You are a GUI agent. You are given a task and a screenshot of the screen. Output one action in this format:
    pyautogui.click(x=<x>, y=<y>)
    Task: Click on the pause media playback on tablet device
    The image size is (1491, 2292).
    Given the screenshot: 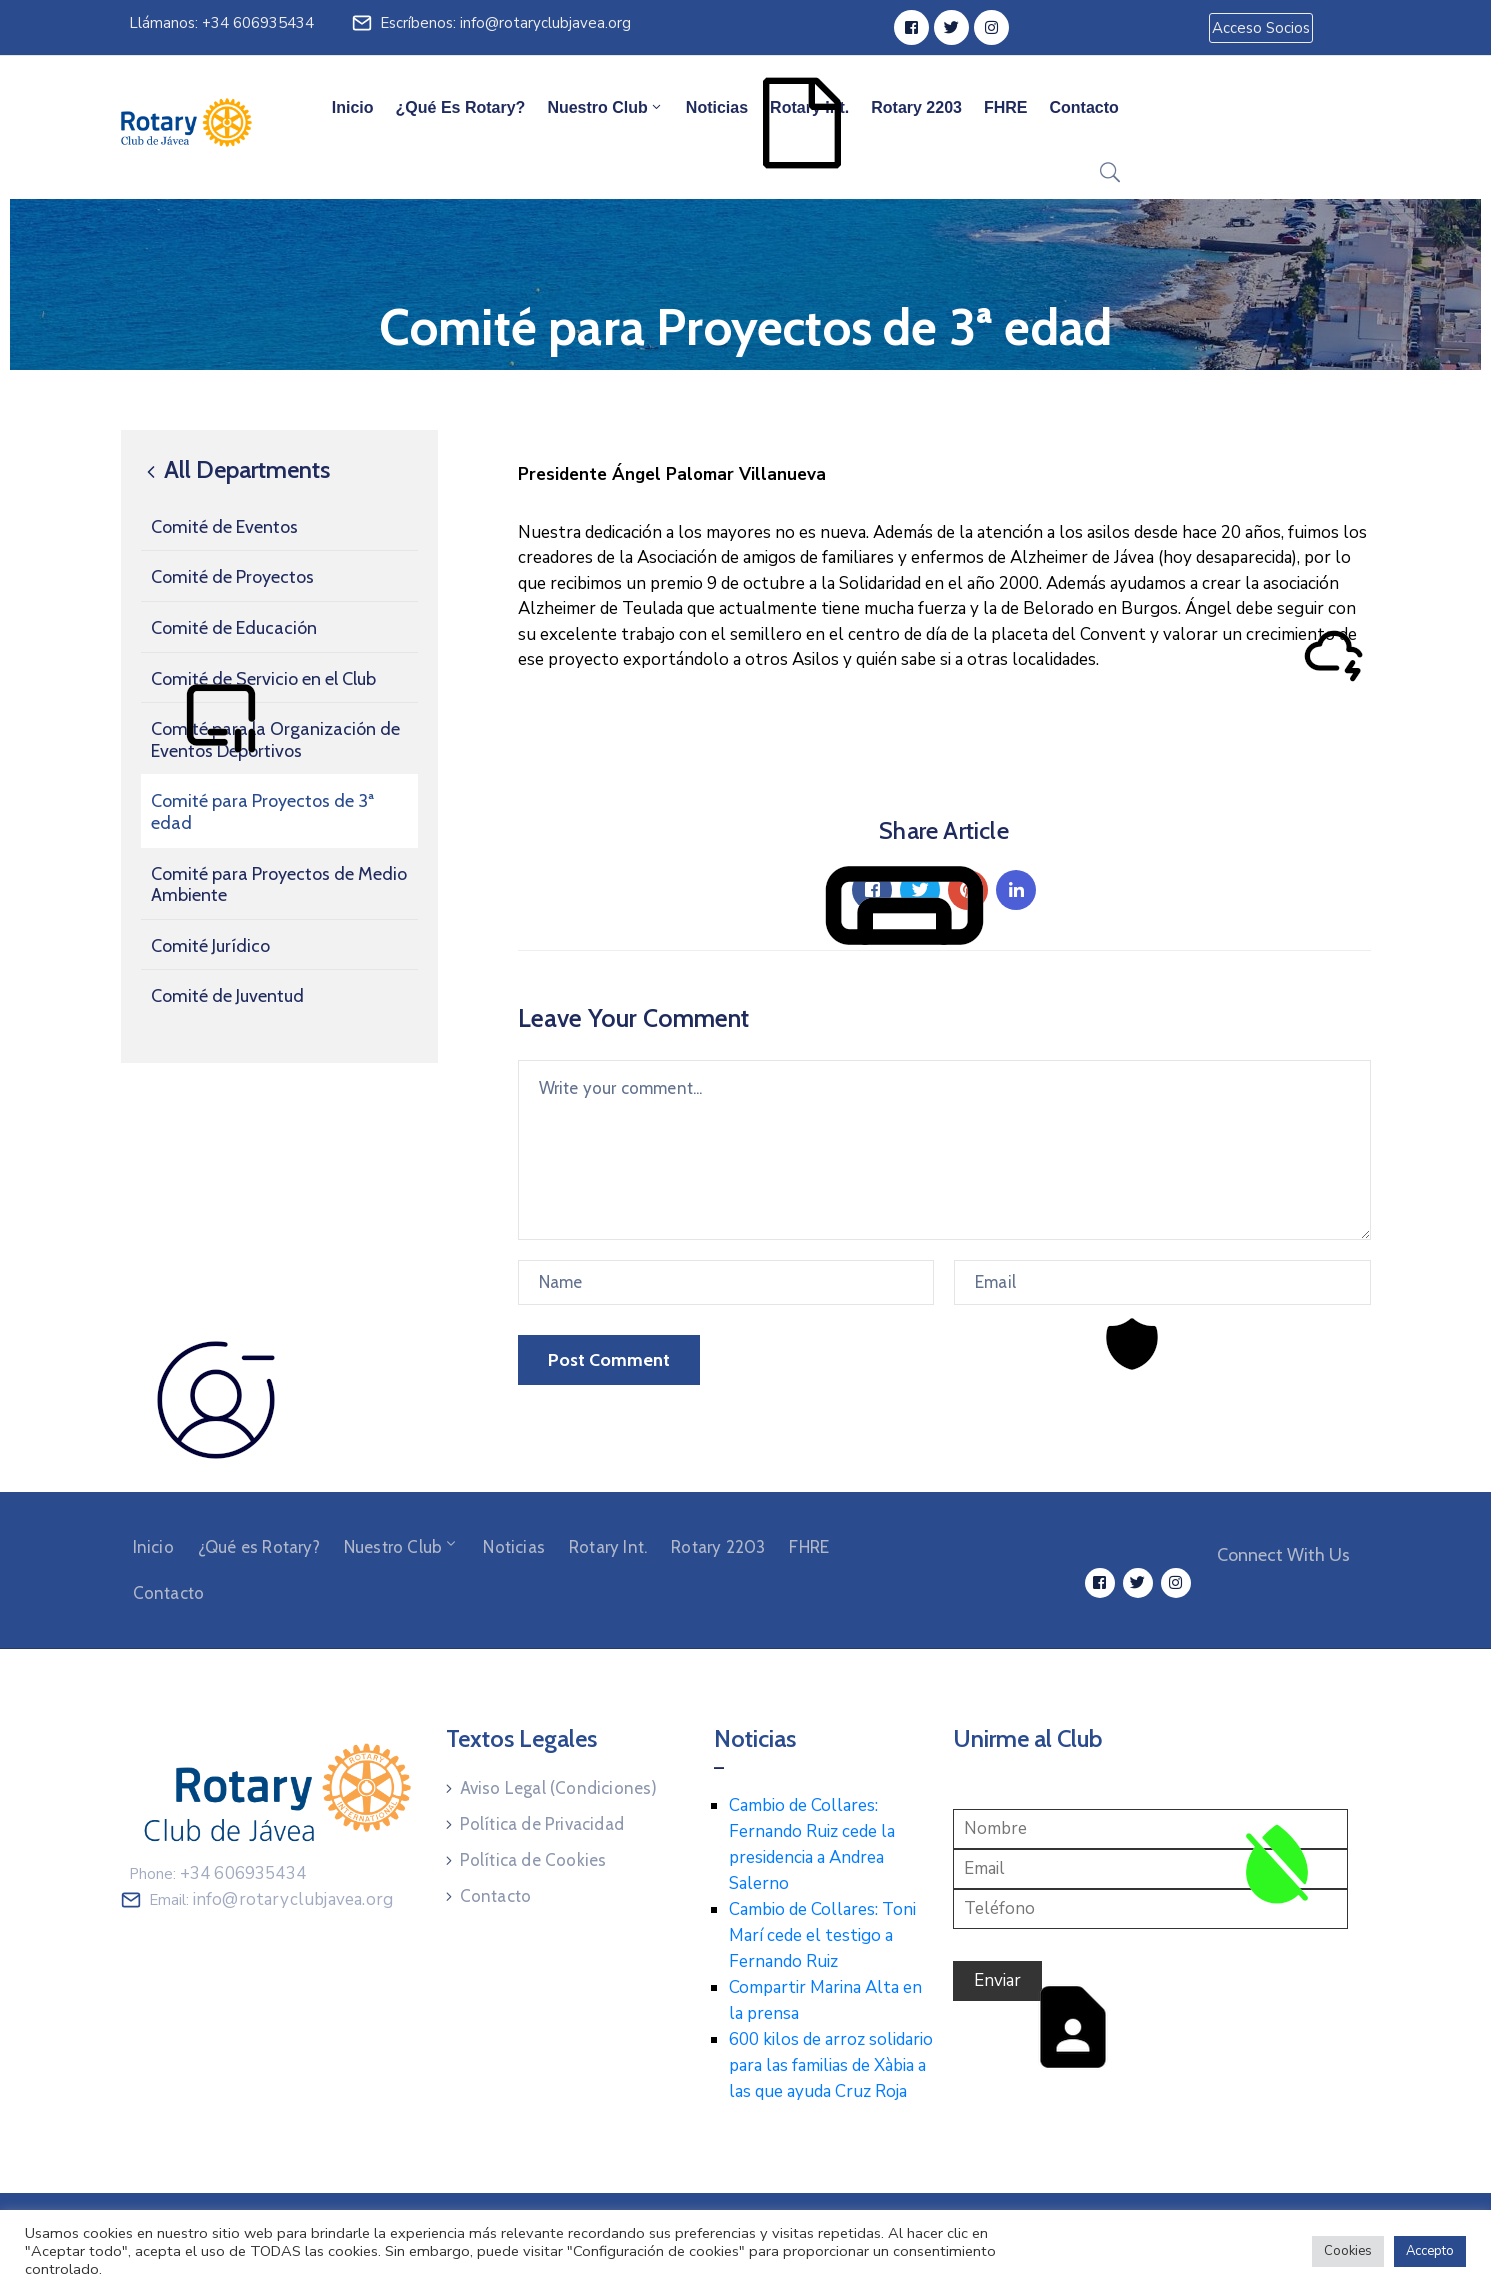 What is the action you would take?
    pyautogui.click(x=221, y=715)
    